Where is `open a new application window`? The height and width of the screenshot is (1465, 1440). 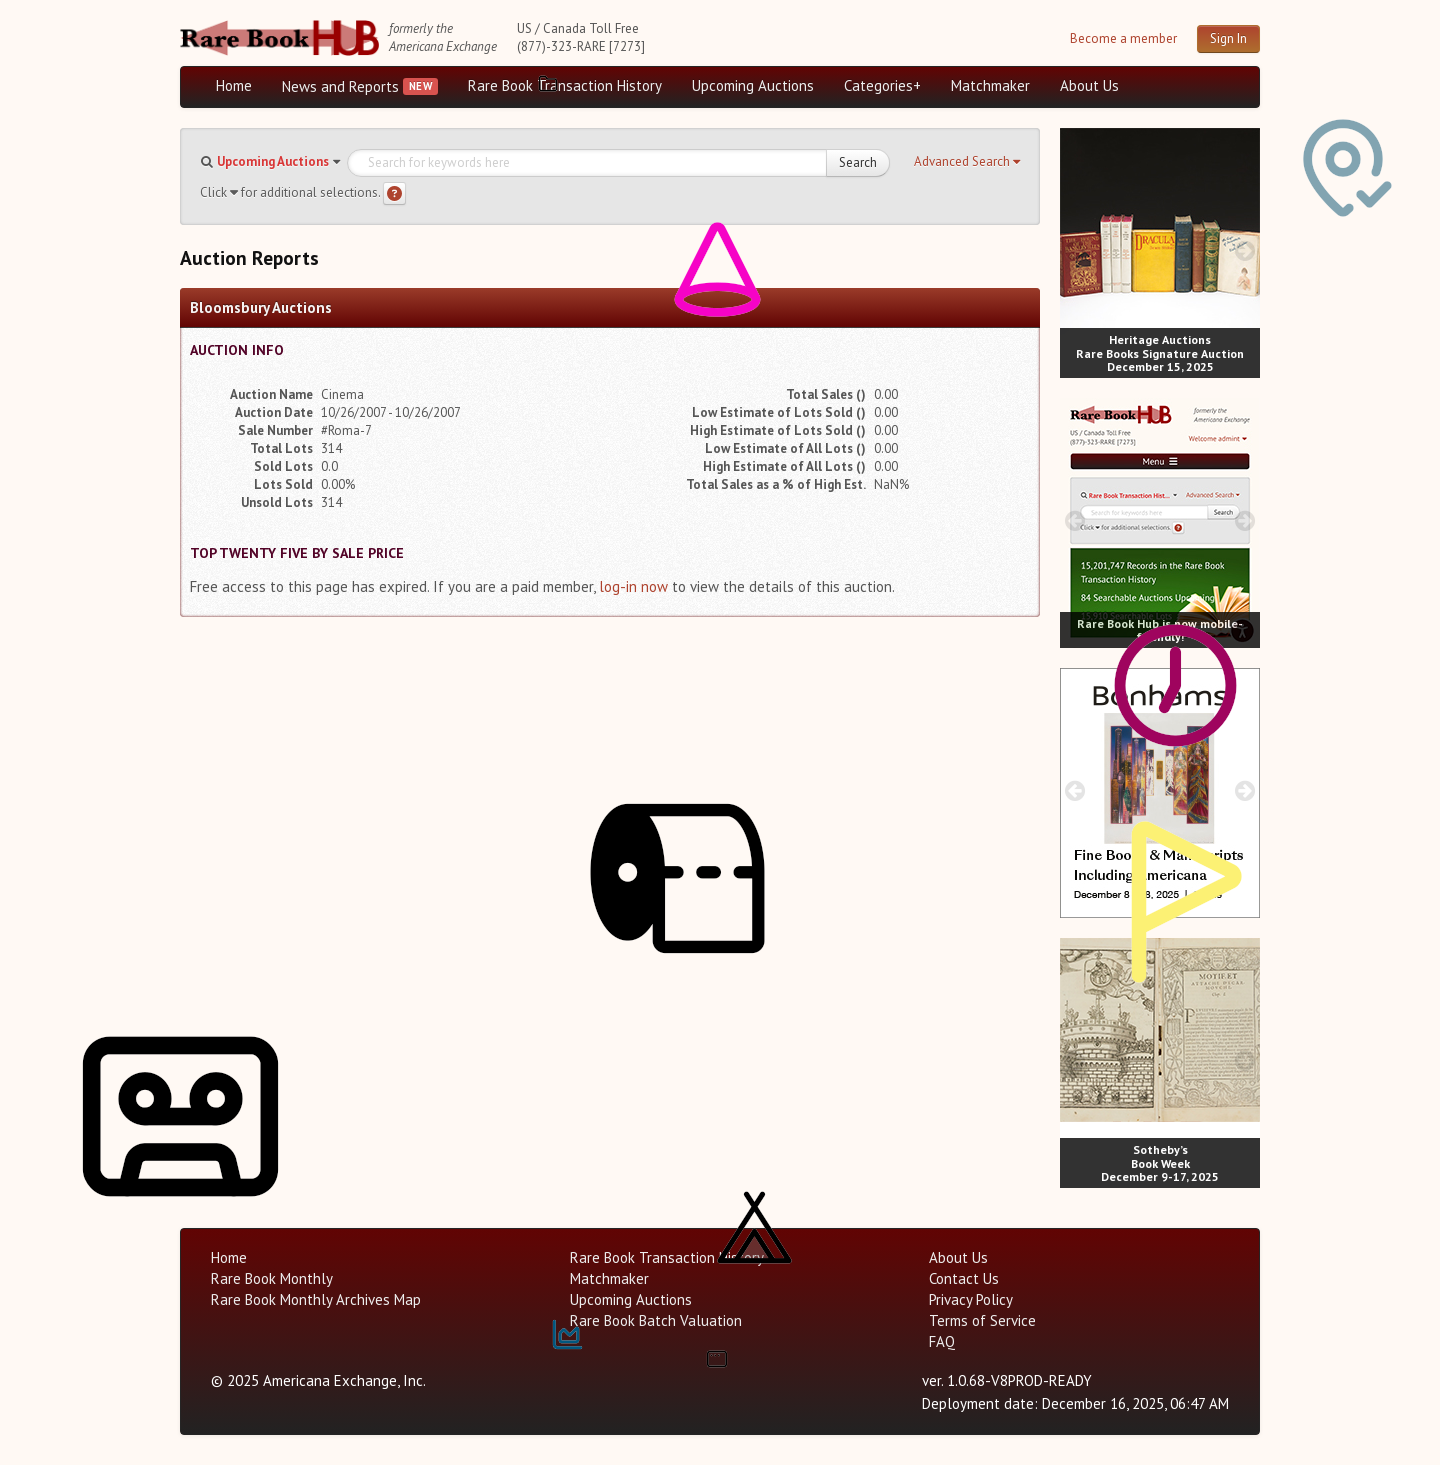
open a new application window is located at coordinates (717, 1359).